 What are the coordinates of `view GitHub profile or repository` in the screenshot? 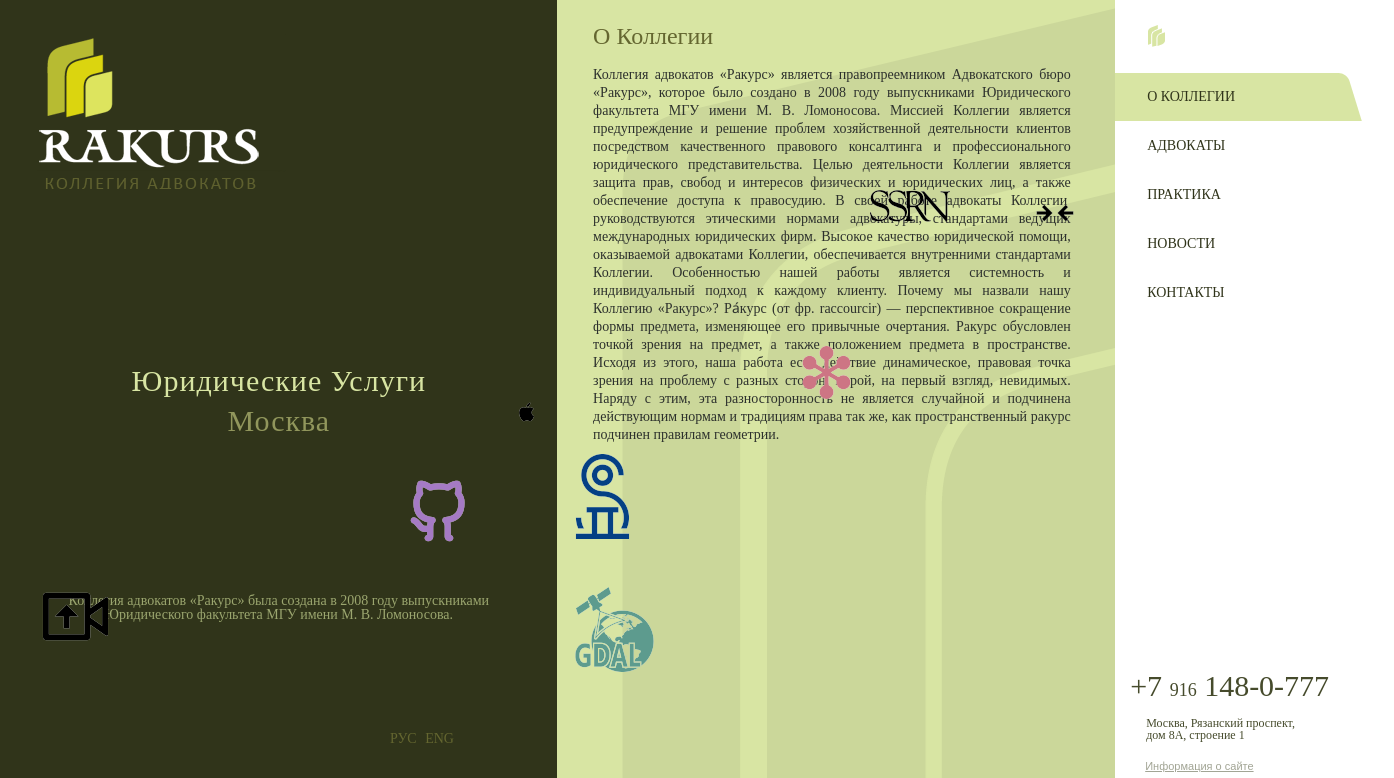 It's located at (439, 510).